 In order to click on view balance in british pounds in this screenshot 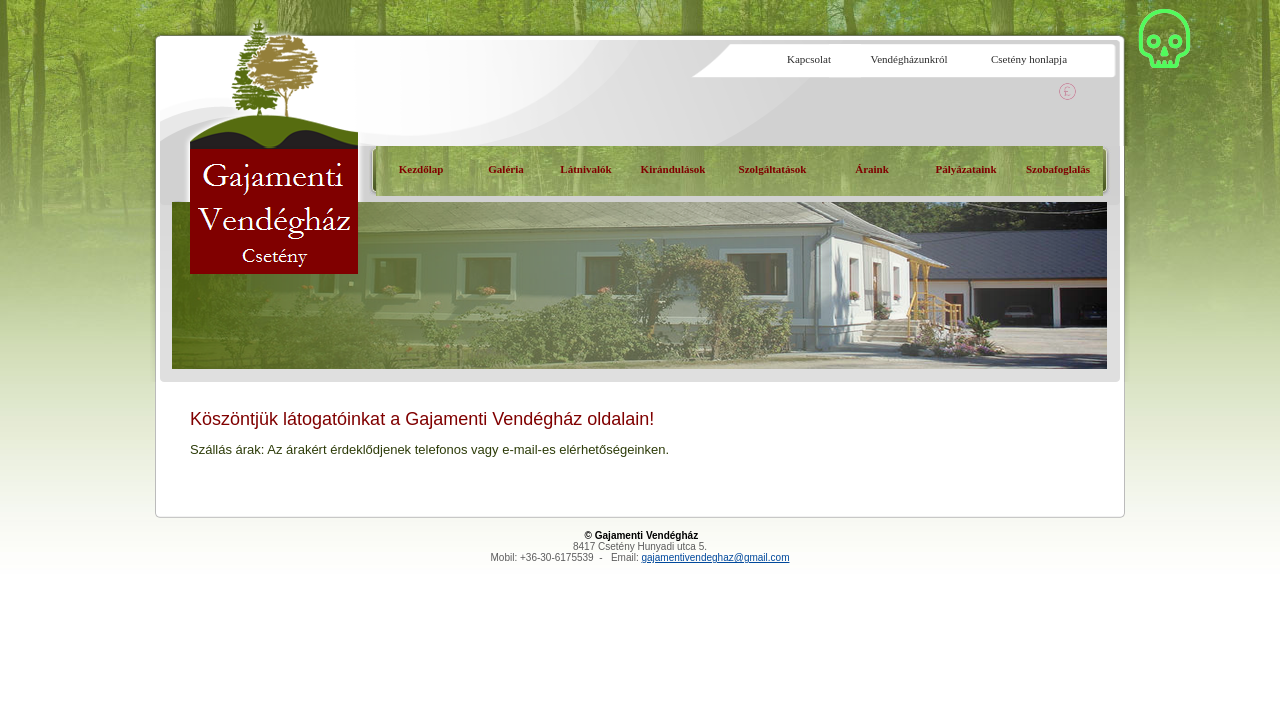, I will do `click(1067, 91)`.